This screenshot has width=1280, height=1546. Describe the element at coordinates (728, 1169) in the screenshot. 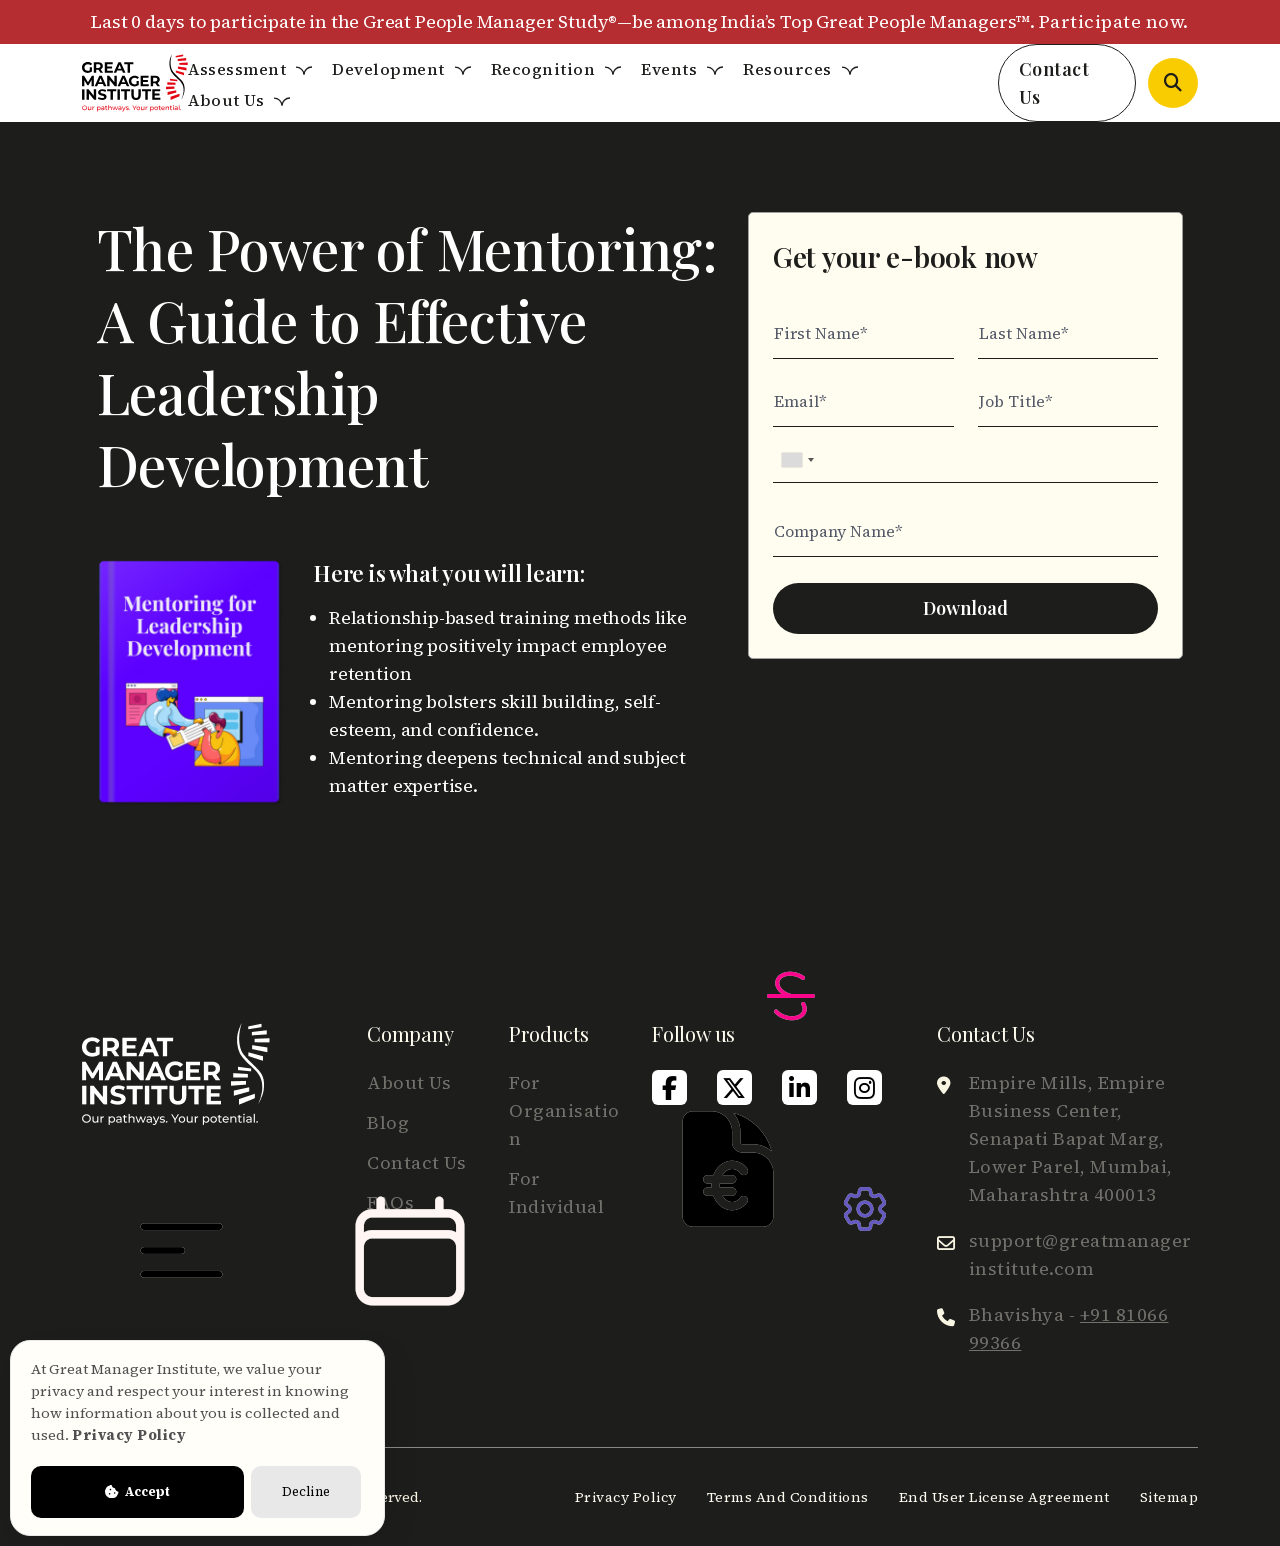

I see `view euro currency document` at that location.